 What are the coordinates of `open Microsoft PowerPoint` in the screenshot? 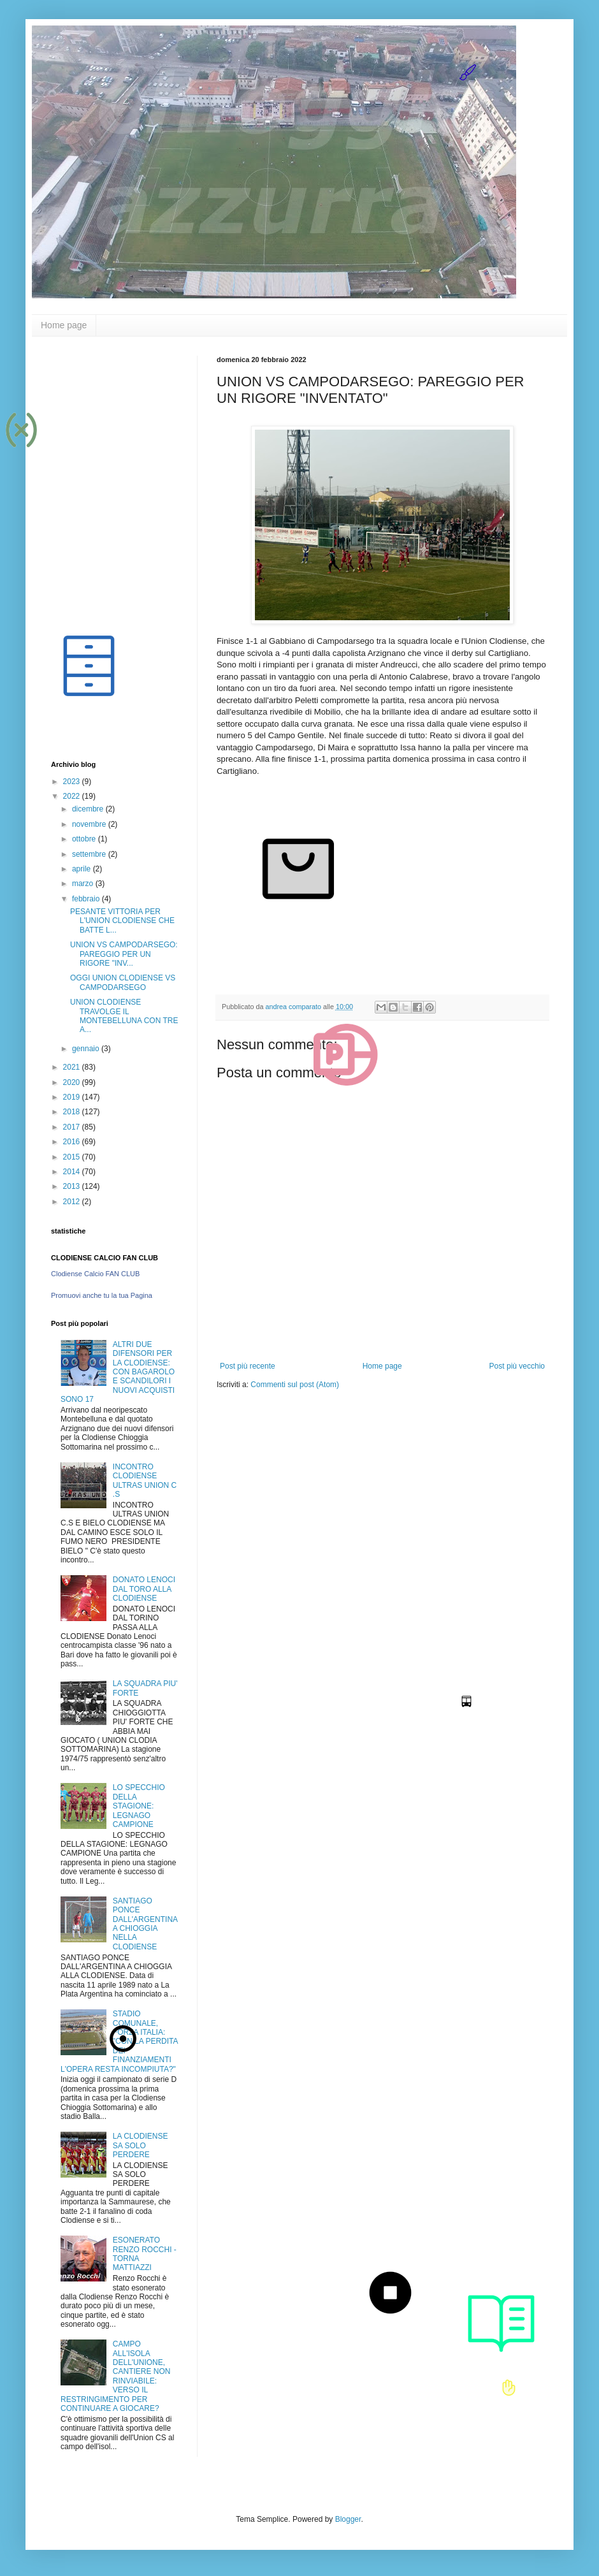 It's located at (344, 1054).